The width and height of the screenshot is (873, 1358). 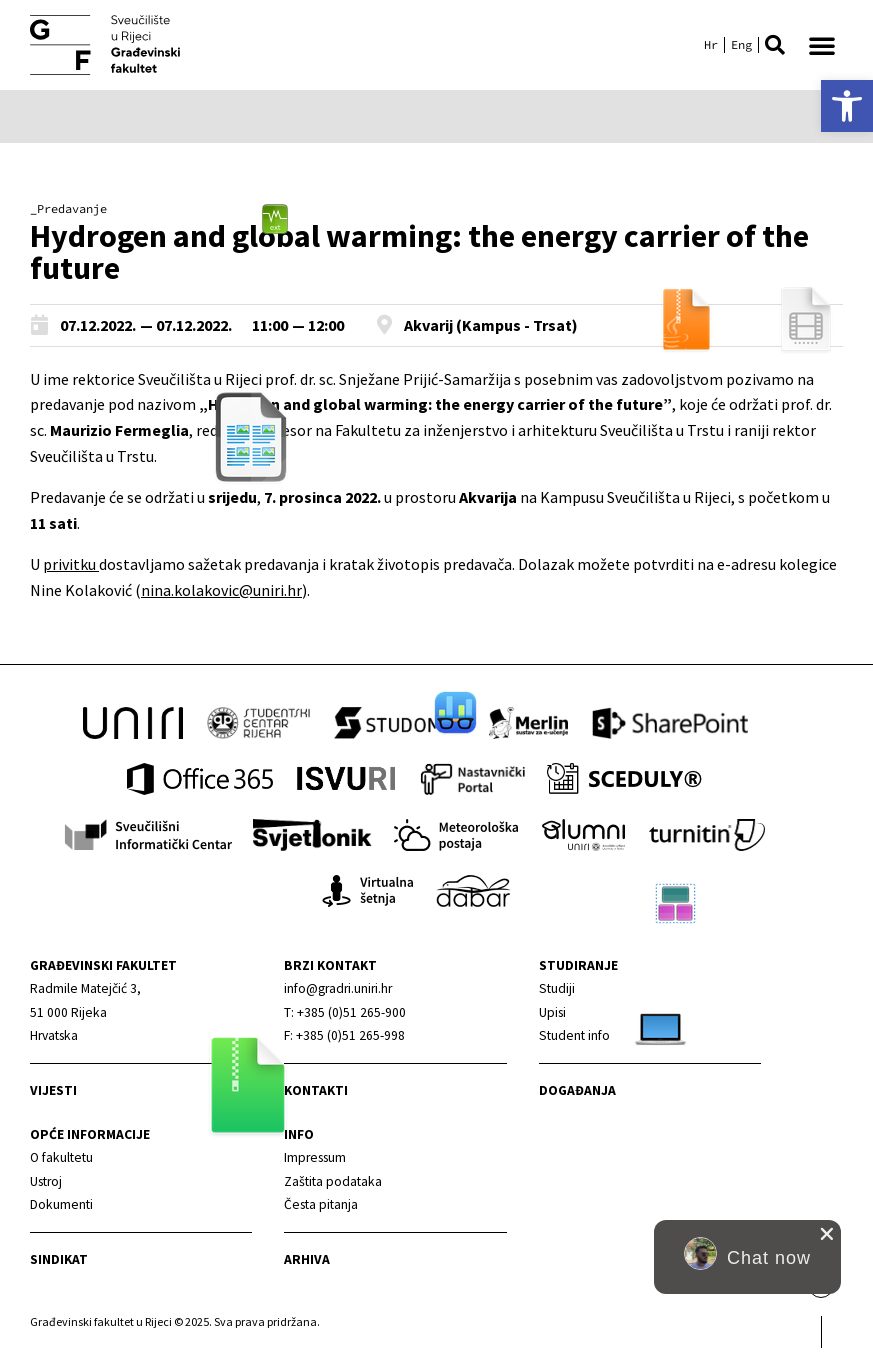 I want to click on a java archive (jar) file, so click(x=686, y=320).